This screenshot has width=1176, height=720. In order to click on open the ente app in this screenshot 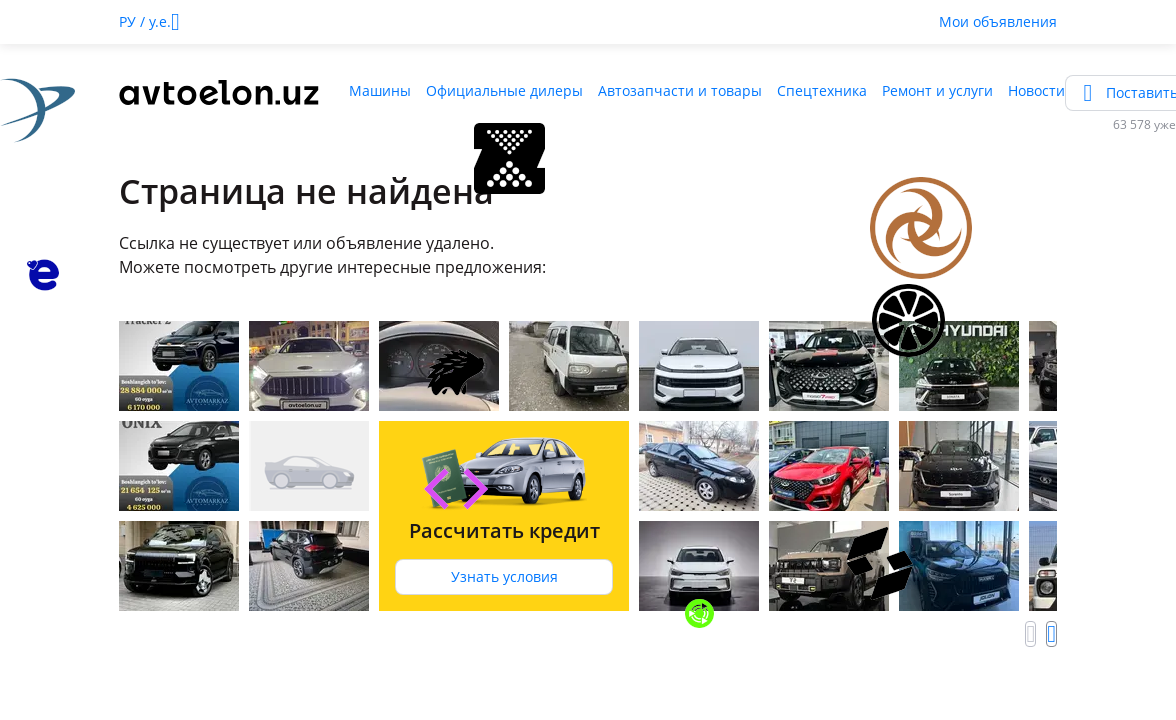, I will do `click(43, 275)`.